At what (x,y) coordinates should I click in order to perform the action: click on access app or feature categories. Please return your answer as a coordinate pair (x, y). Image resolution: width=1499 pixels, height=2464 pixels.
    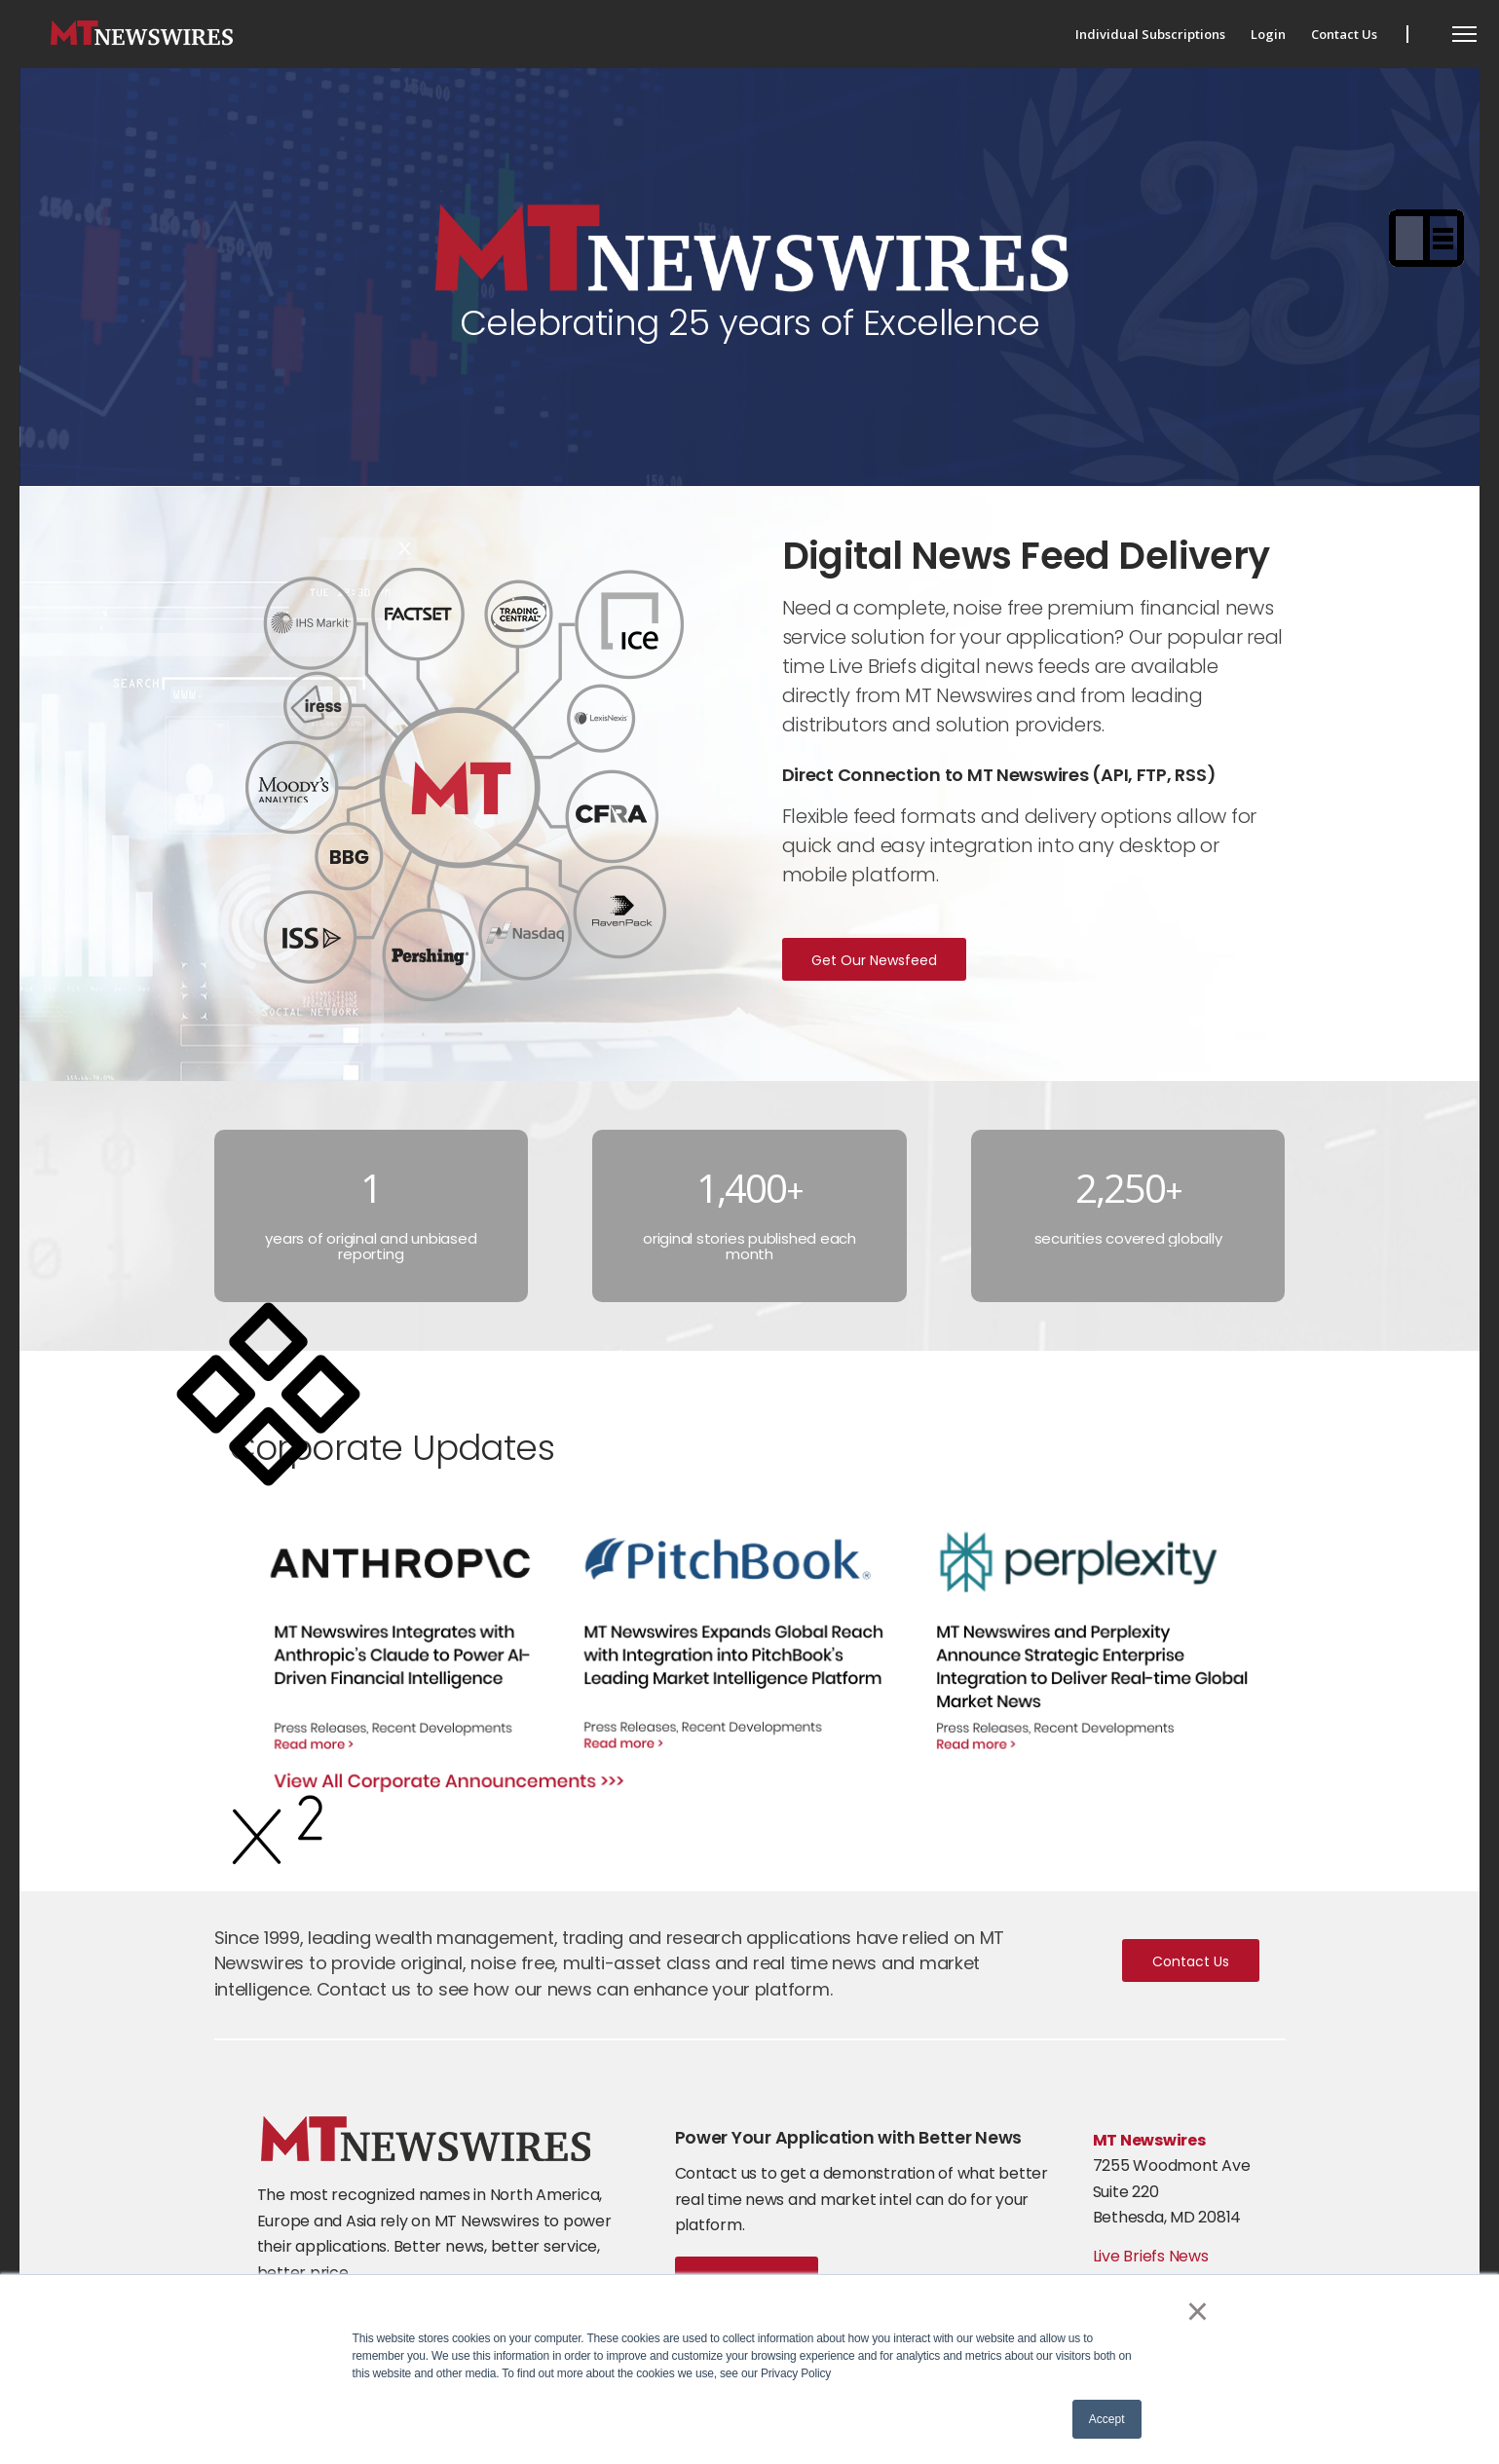
    Looking at the image, I should click on (268, 1394).